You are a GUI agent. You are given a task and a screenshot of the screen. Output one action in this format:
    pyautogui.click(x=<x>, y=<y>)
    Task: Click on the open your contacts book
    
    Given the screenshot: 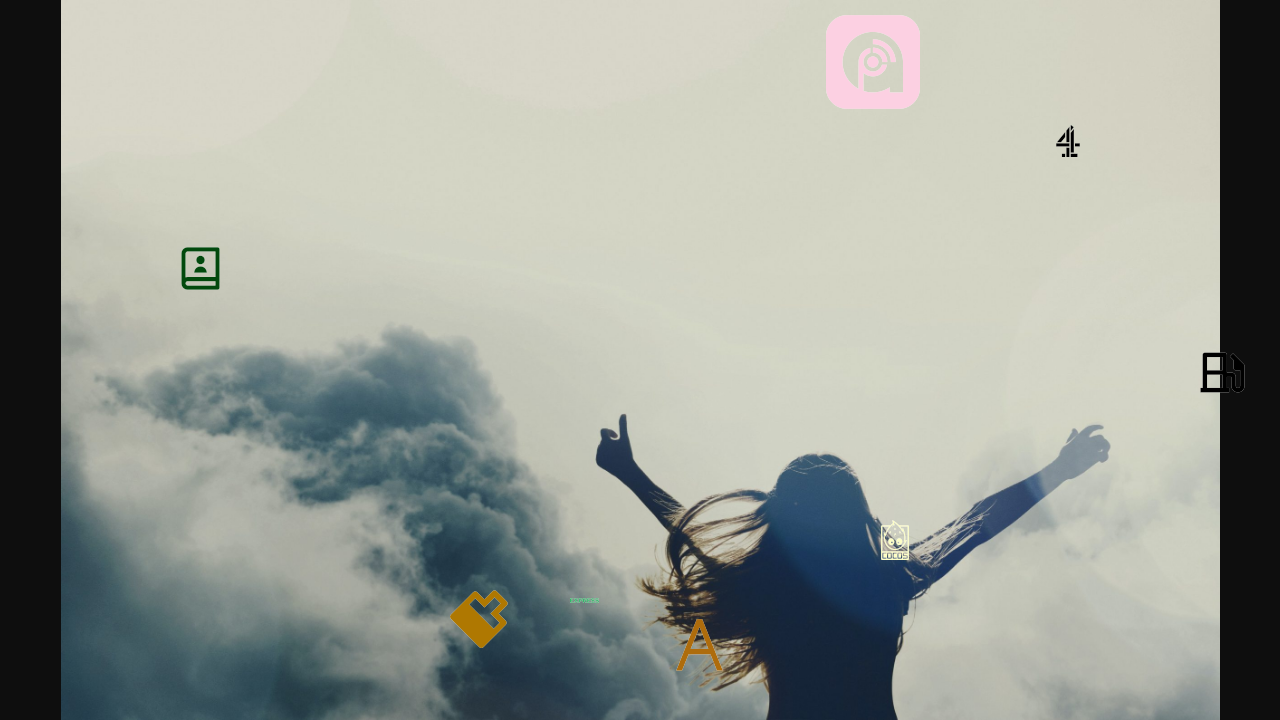 What is the action you would take?
    pyautogui.click(x=200, y=268)
    